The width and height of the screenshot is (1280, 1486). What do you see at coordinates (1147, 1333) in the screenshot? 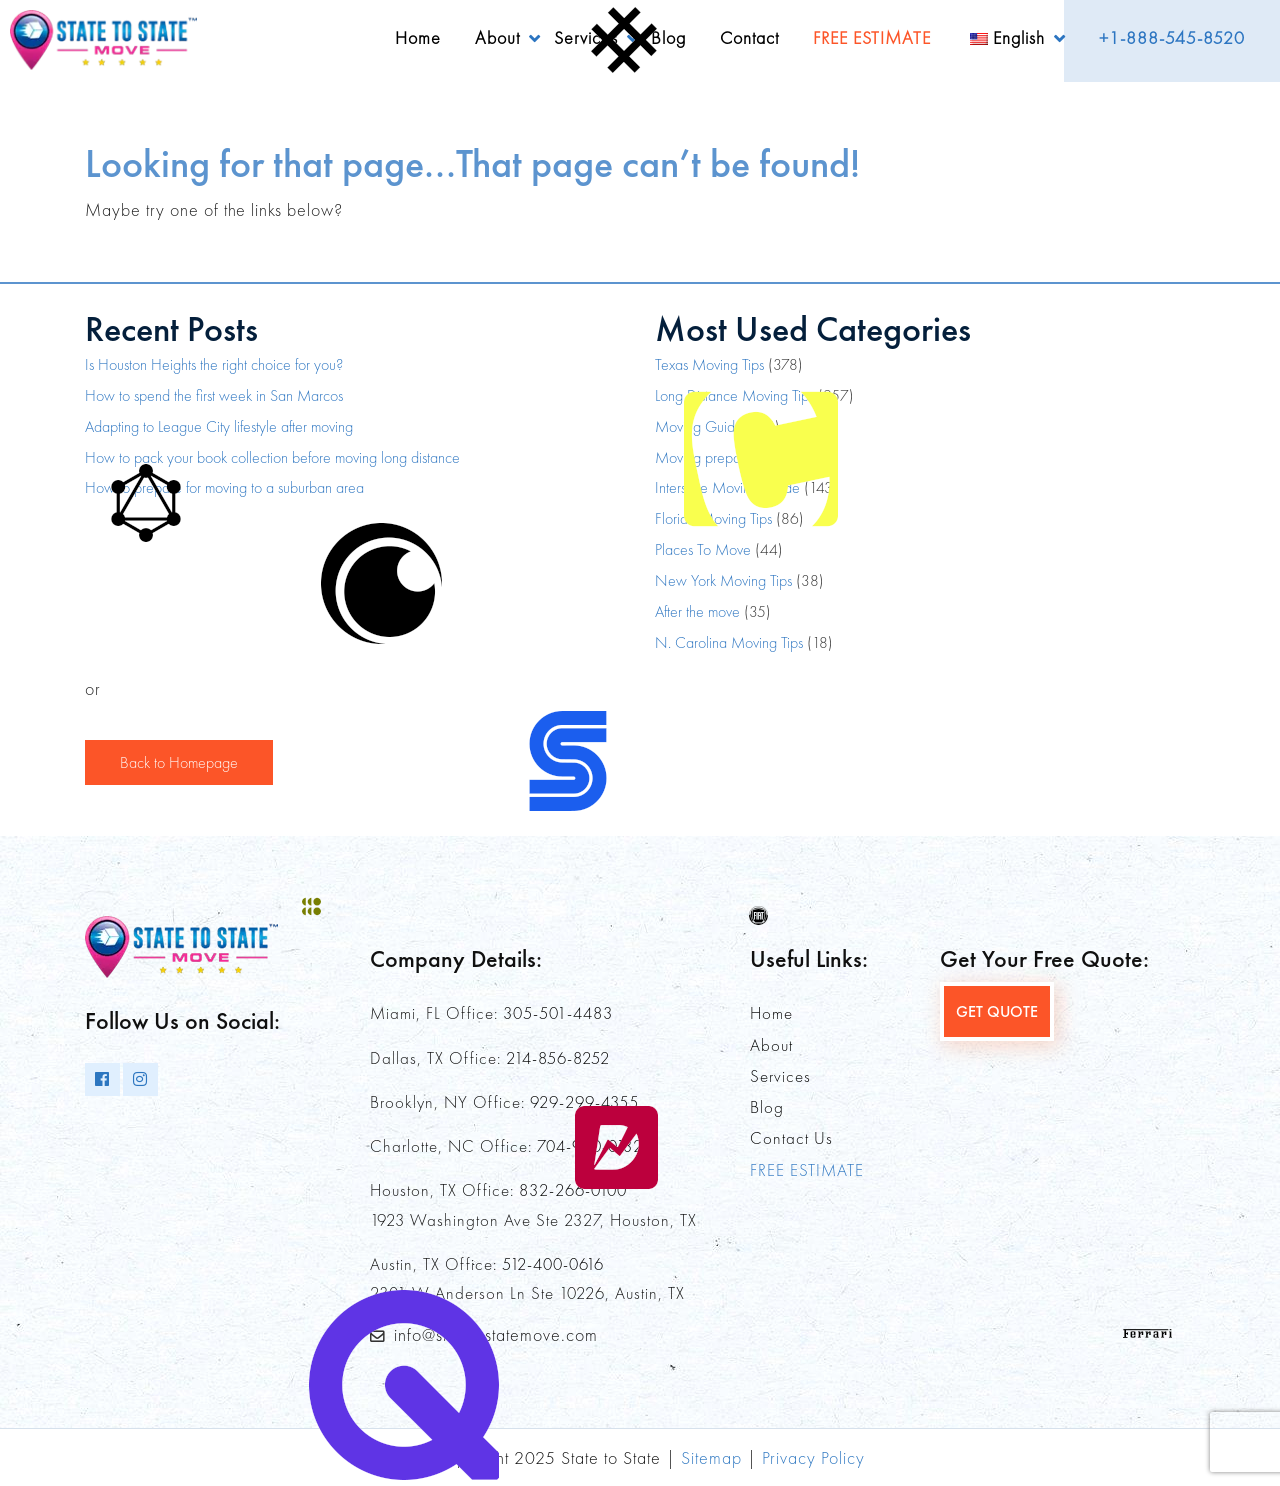
I see `Ferrari brand logo` at bounding box center [1147, 1333].